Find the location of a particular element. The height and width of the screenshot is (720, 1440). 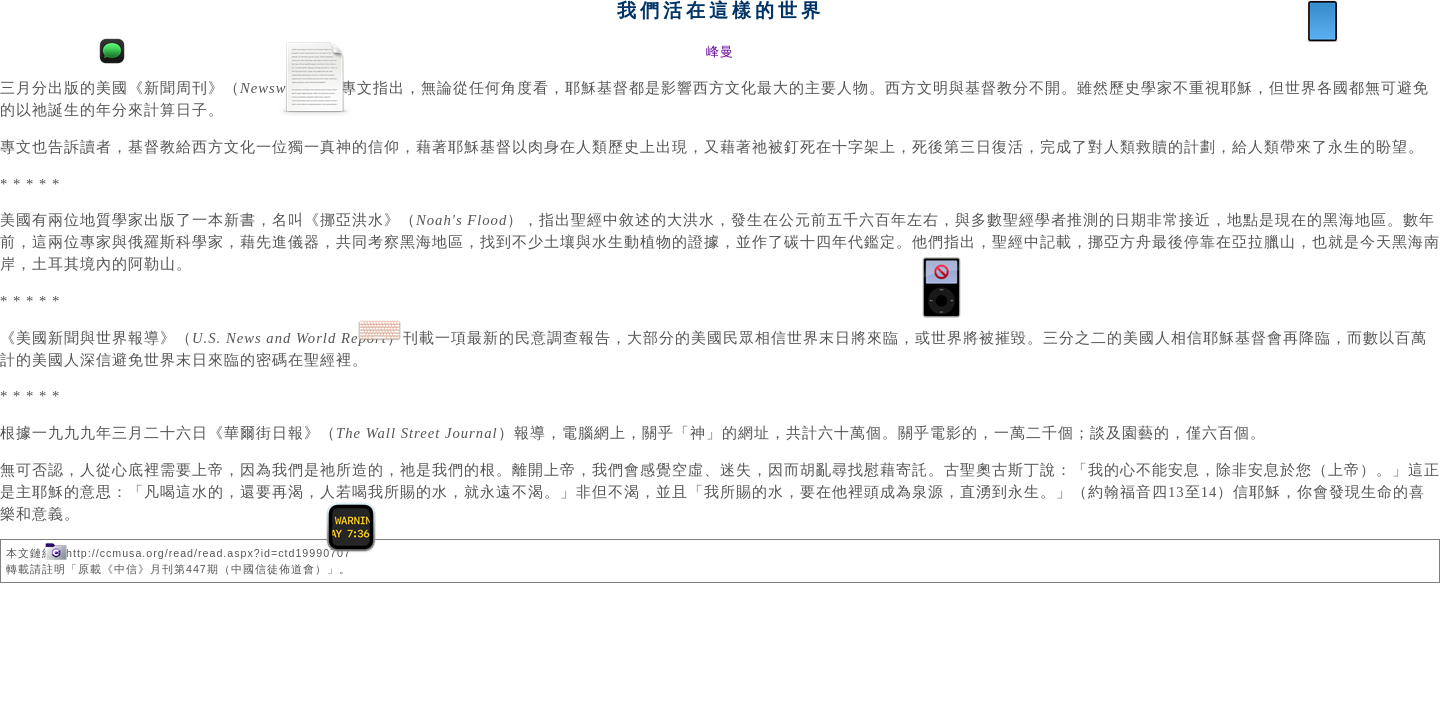

open the messages app is located at coordinates (112, 51).